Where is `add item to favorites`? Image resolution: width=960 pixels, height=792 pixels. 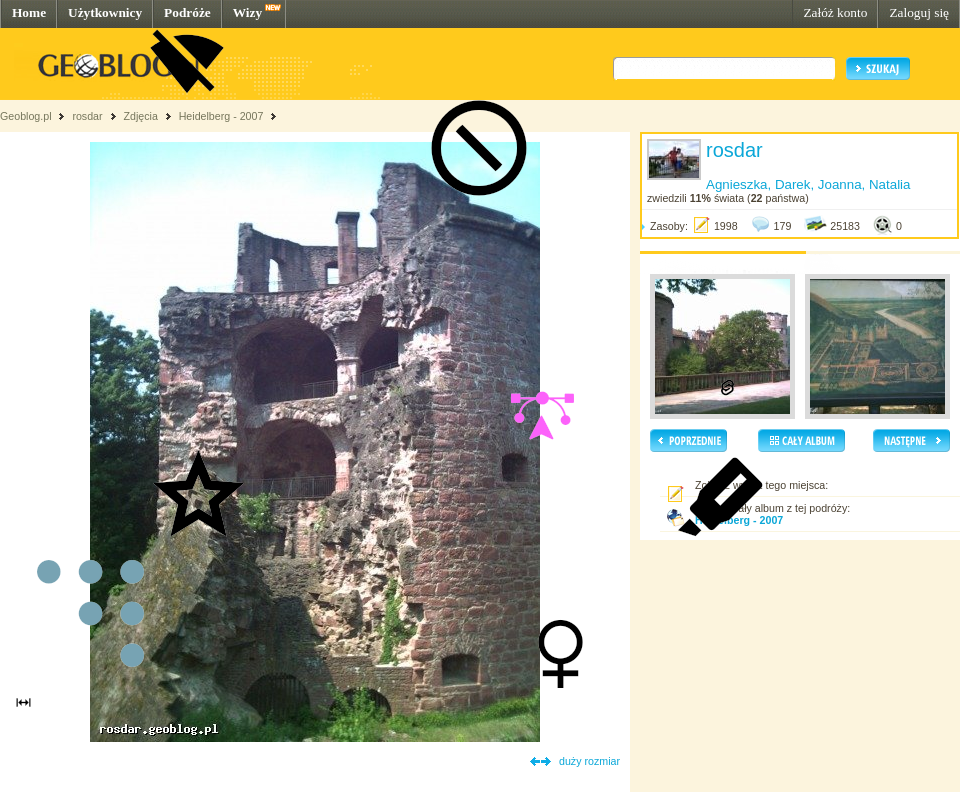
add item to favorites is located at coordinates (198, 495).